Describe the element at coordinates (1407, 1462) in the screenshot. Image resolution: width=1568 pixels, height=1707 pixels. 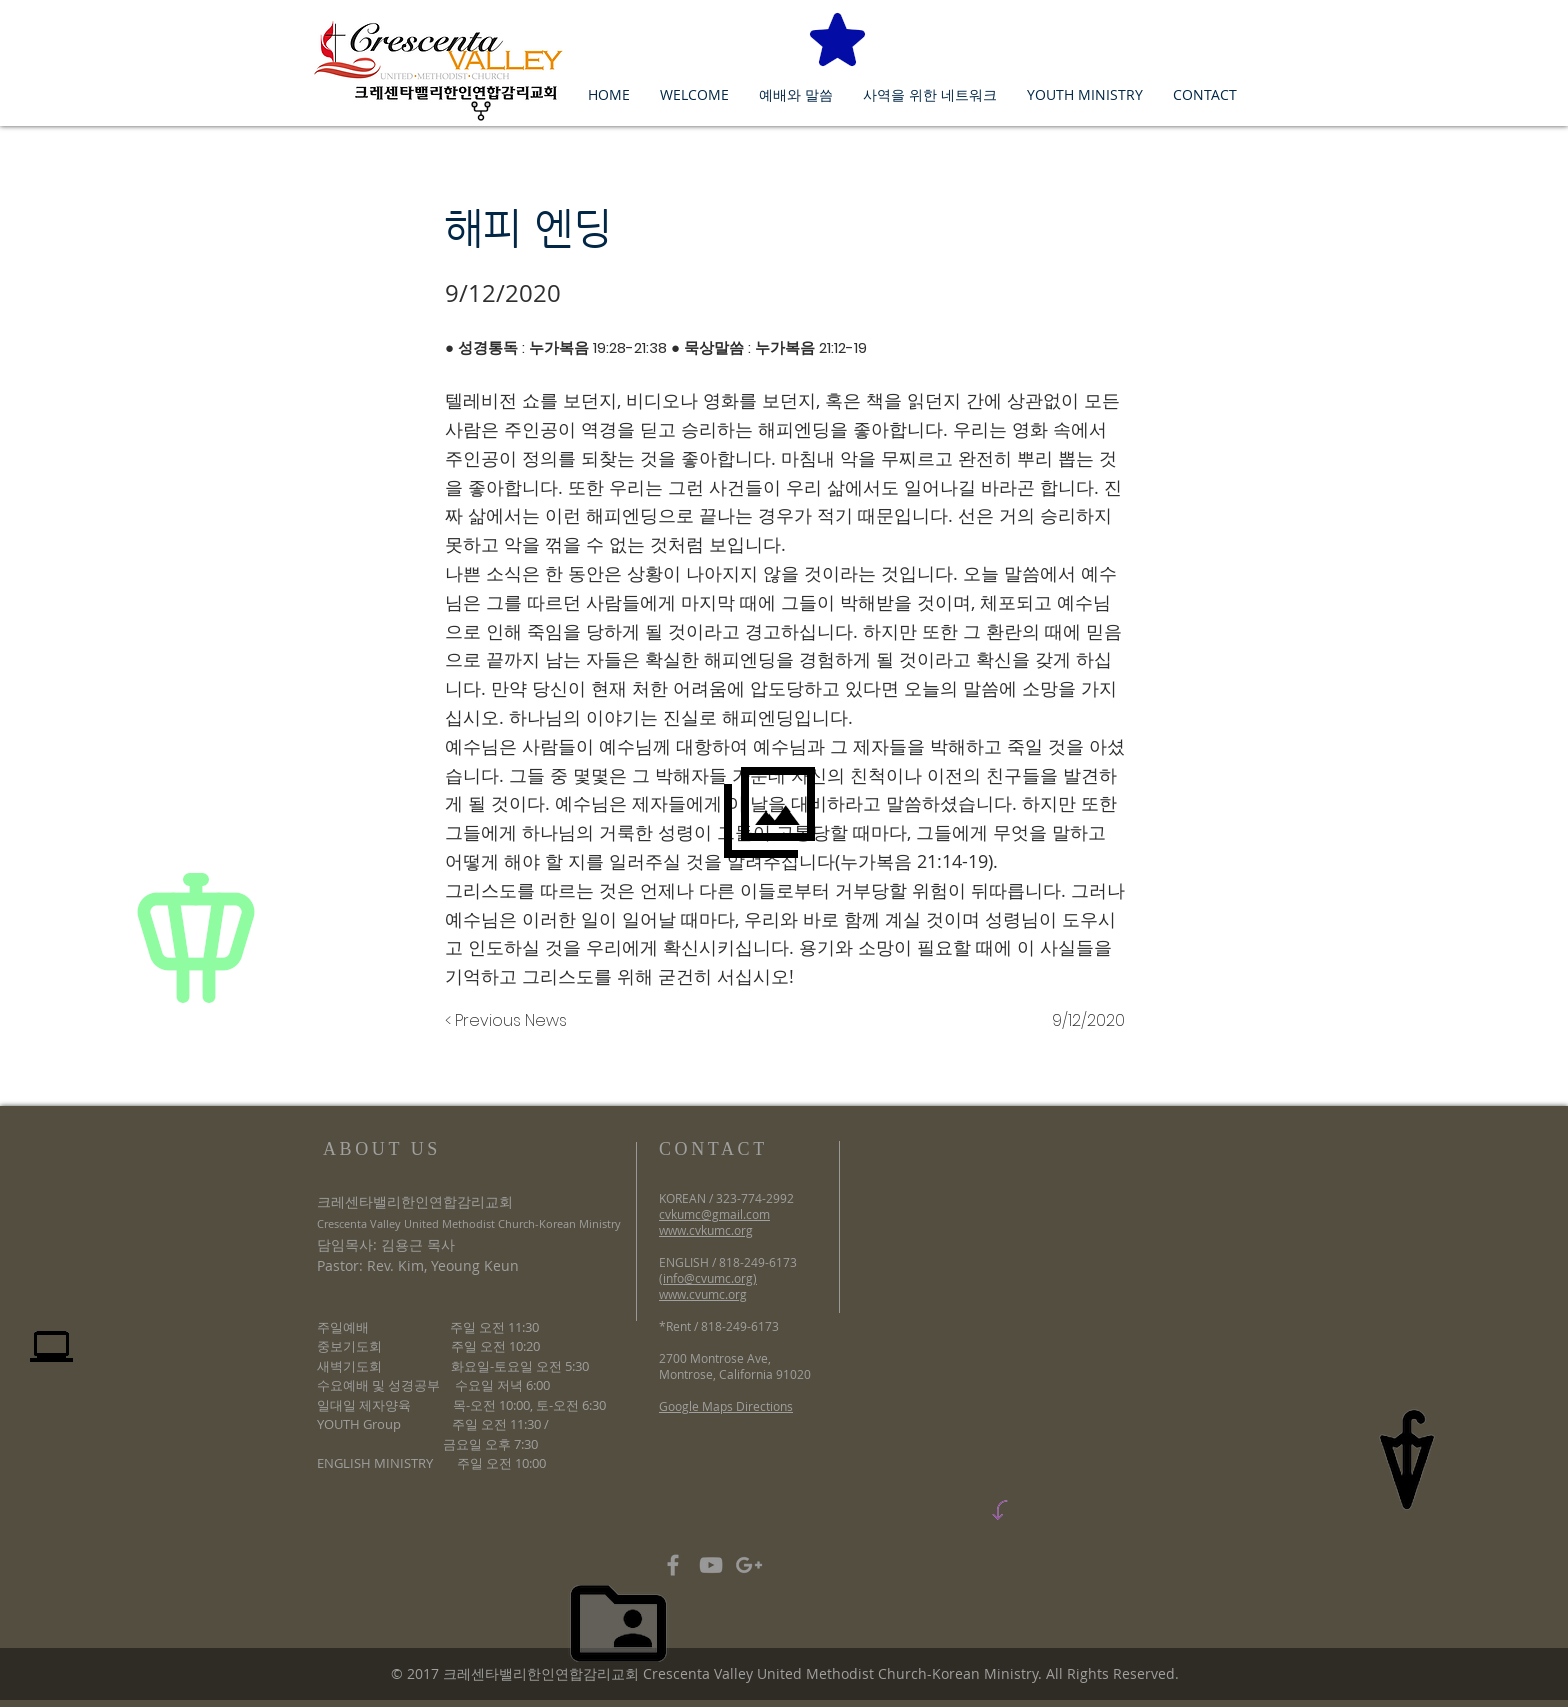
I see `indicates rainy weather conditions` at that location.